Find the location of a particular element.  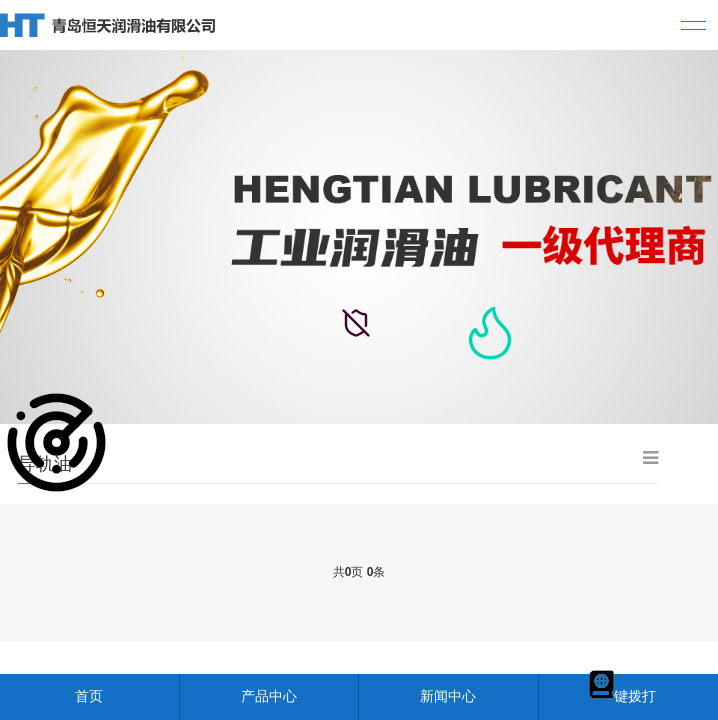

view hot or trending content is located at coordinates (490, 333).